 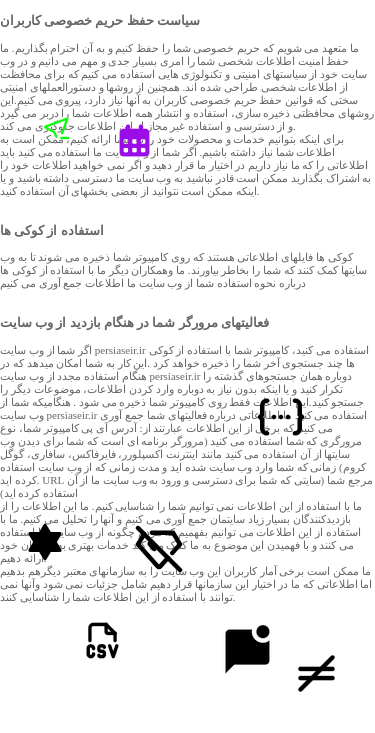 What do you see at coordinates (159, 549) in the screenshot?
I see `indicates premium features are unavailable` at bounding box center [159, 549].